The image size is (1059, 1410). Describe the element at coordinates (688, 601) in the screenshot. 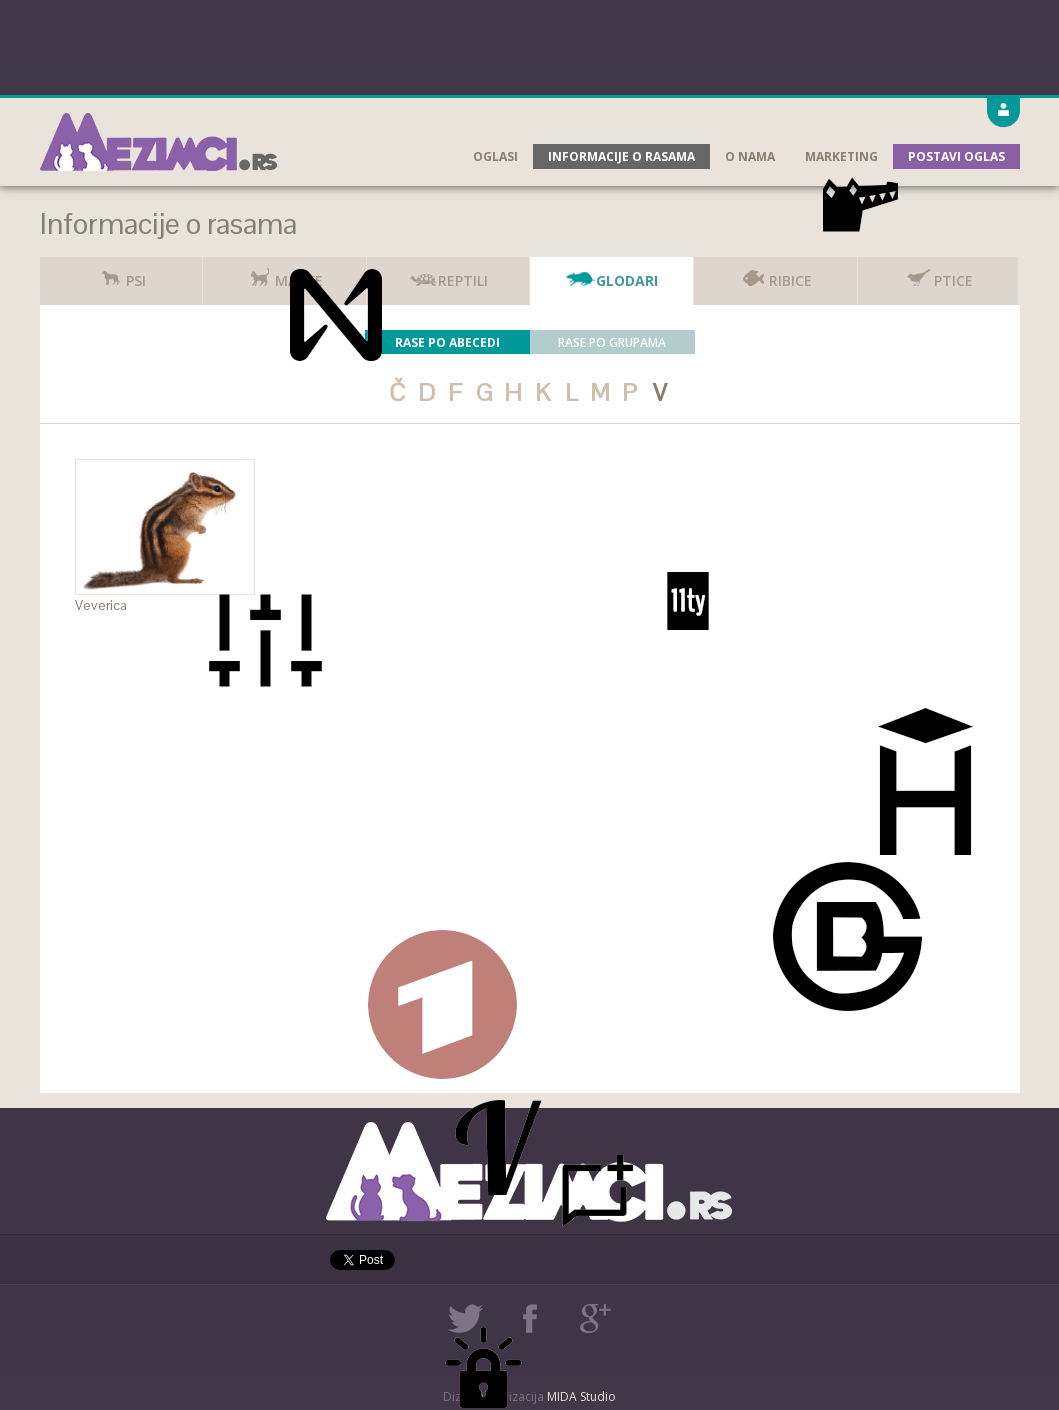

I see `eleventy (11ty) static site generator logo` at that location.